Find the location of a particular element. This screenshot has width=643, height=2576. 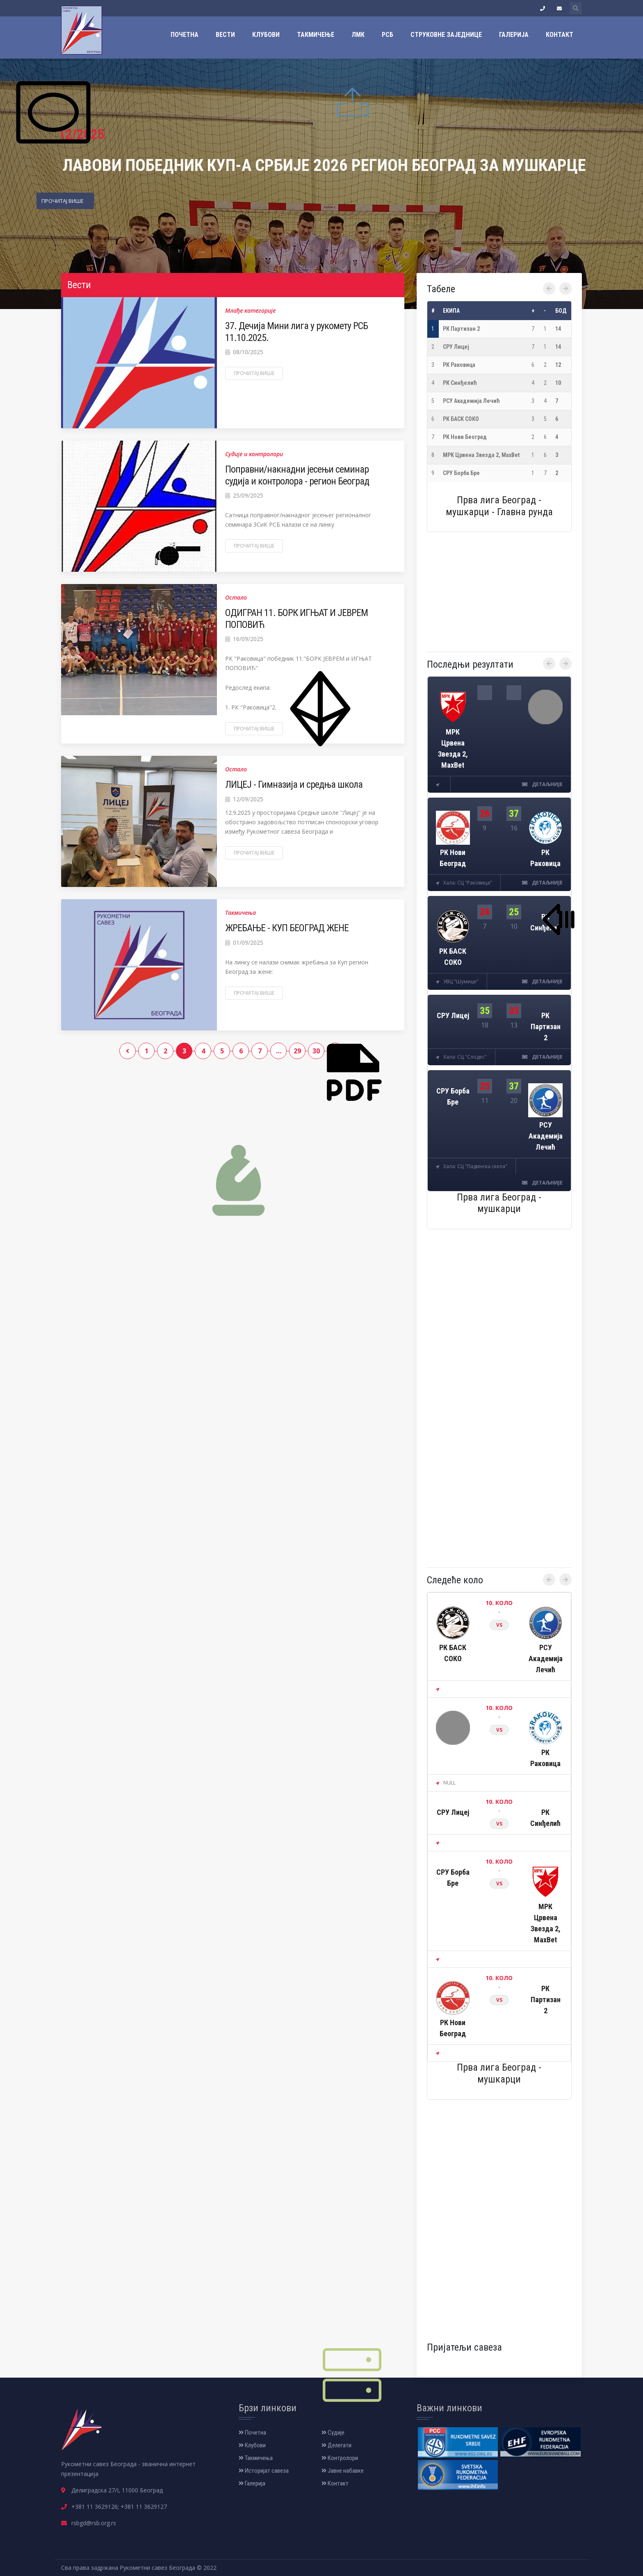

go back multiple steps is located at coordinates (559, 919).